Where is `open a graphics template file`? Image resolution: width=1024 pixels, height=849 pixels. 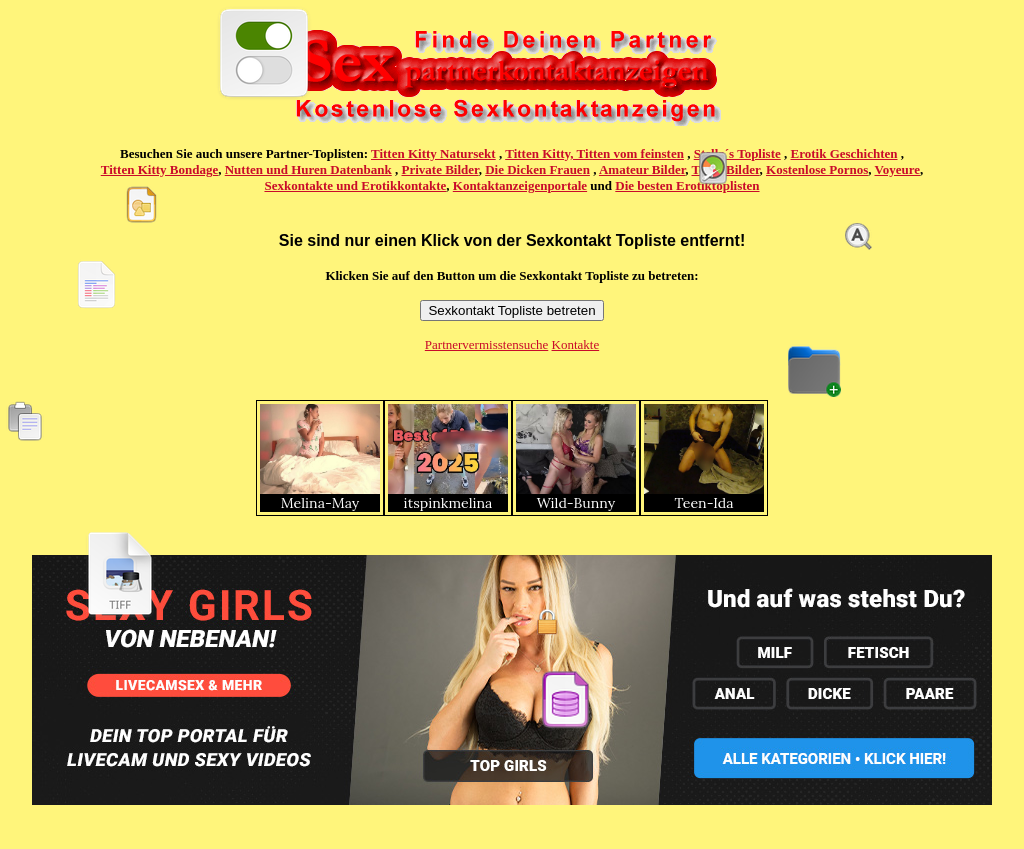 open a graphics template file is located at coordinates (141, 204).